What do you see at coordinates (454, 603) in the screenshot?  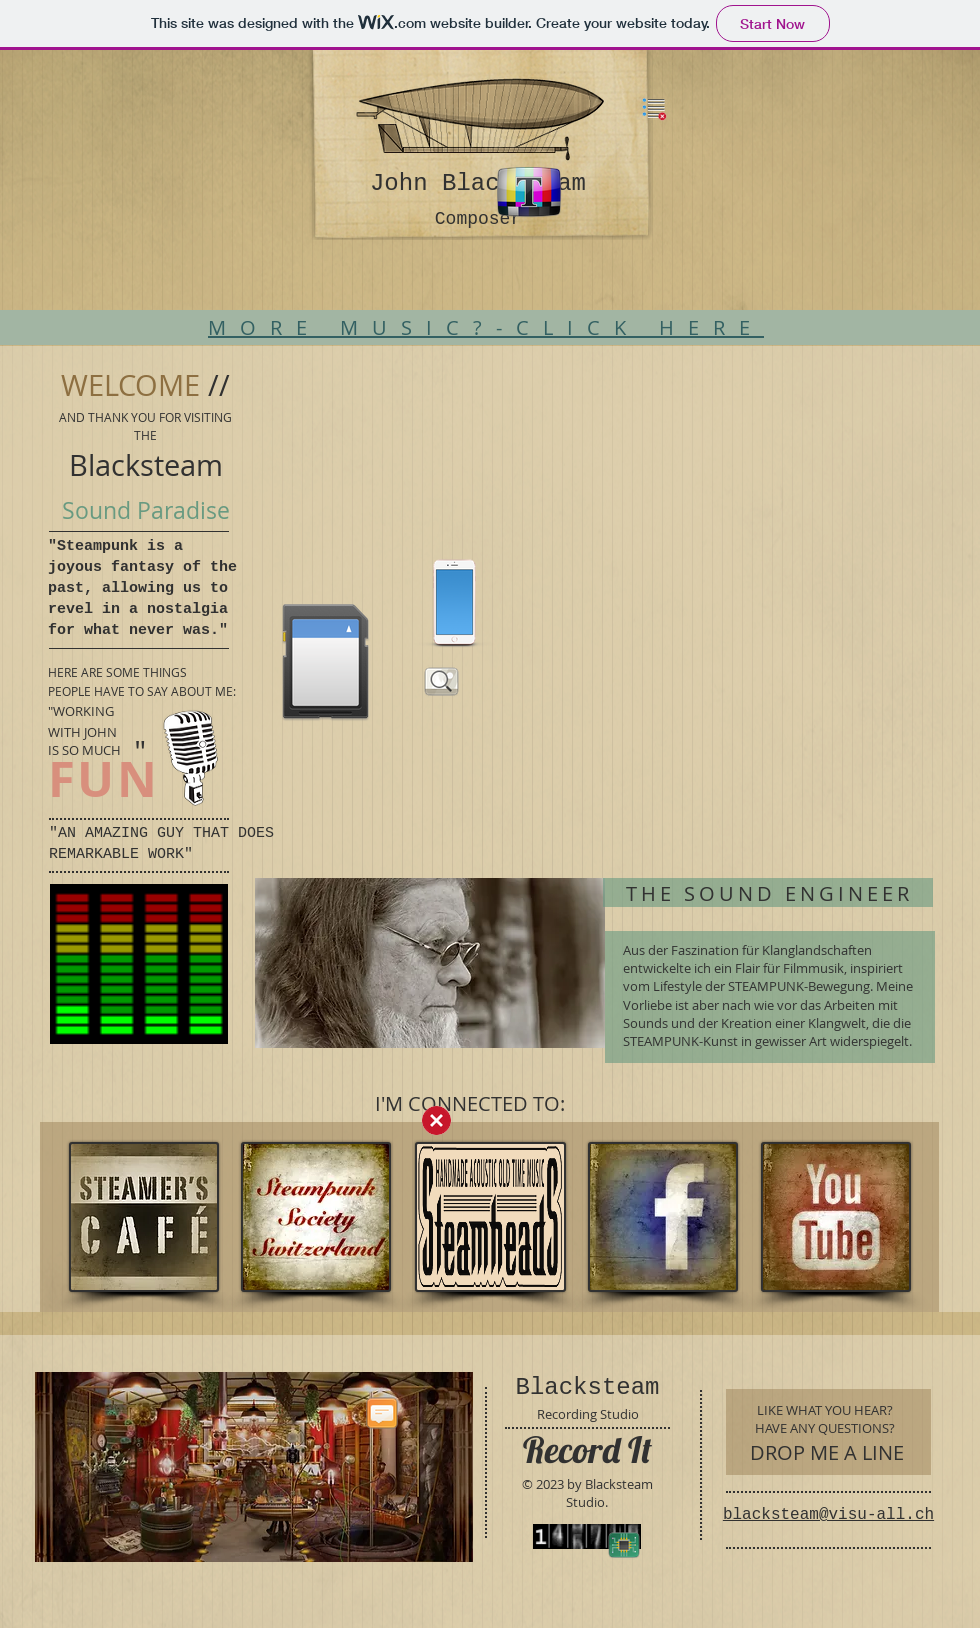 I see `manage connected iPhone device` at bounding box center [454, 603].